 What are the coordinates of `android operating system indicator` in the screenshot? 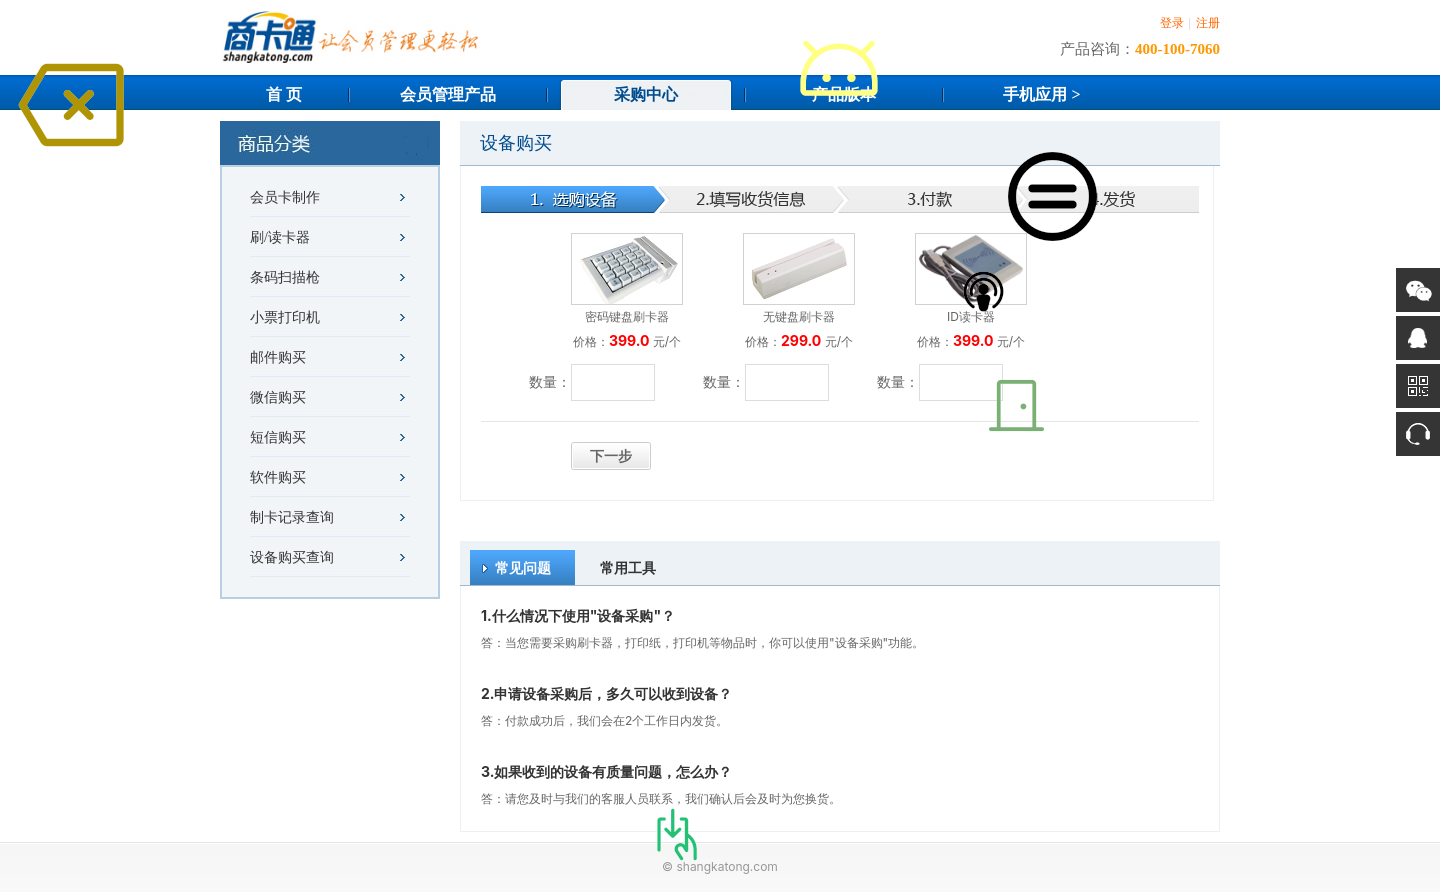 It's located at (839, 71).